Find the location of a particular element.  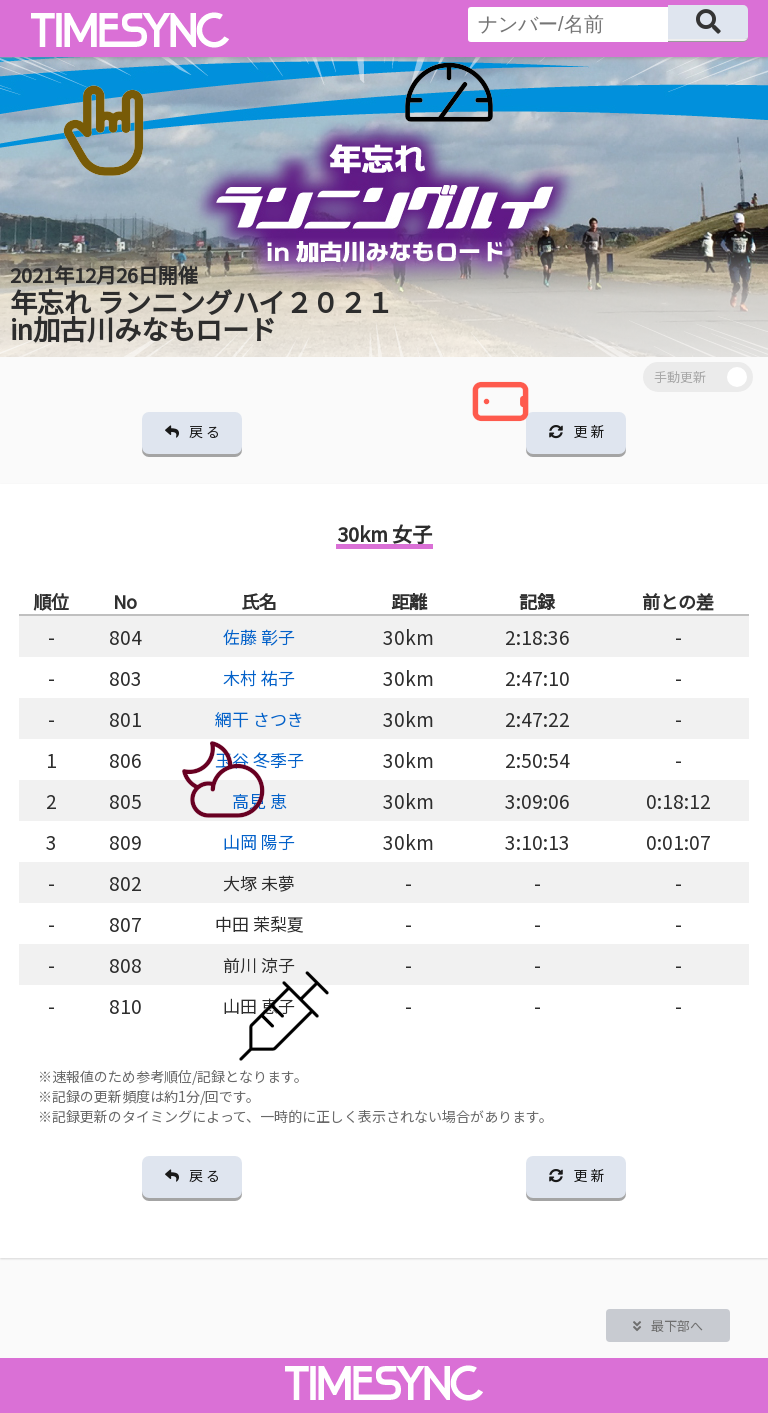

indicates nighttime or evening weather conditions is located at coordinates (221, 783).